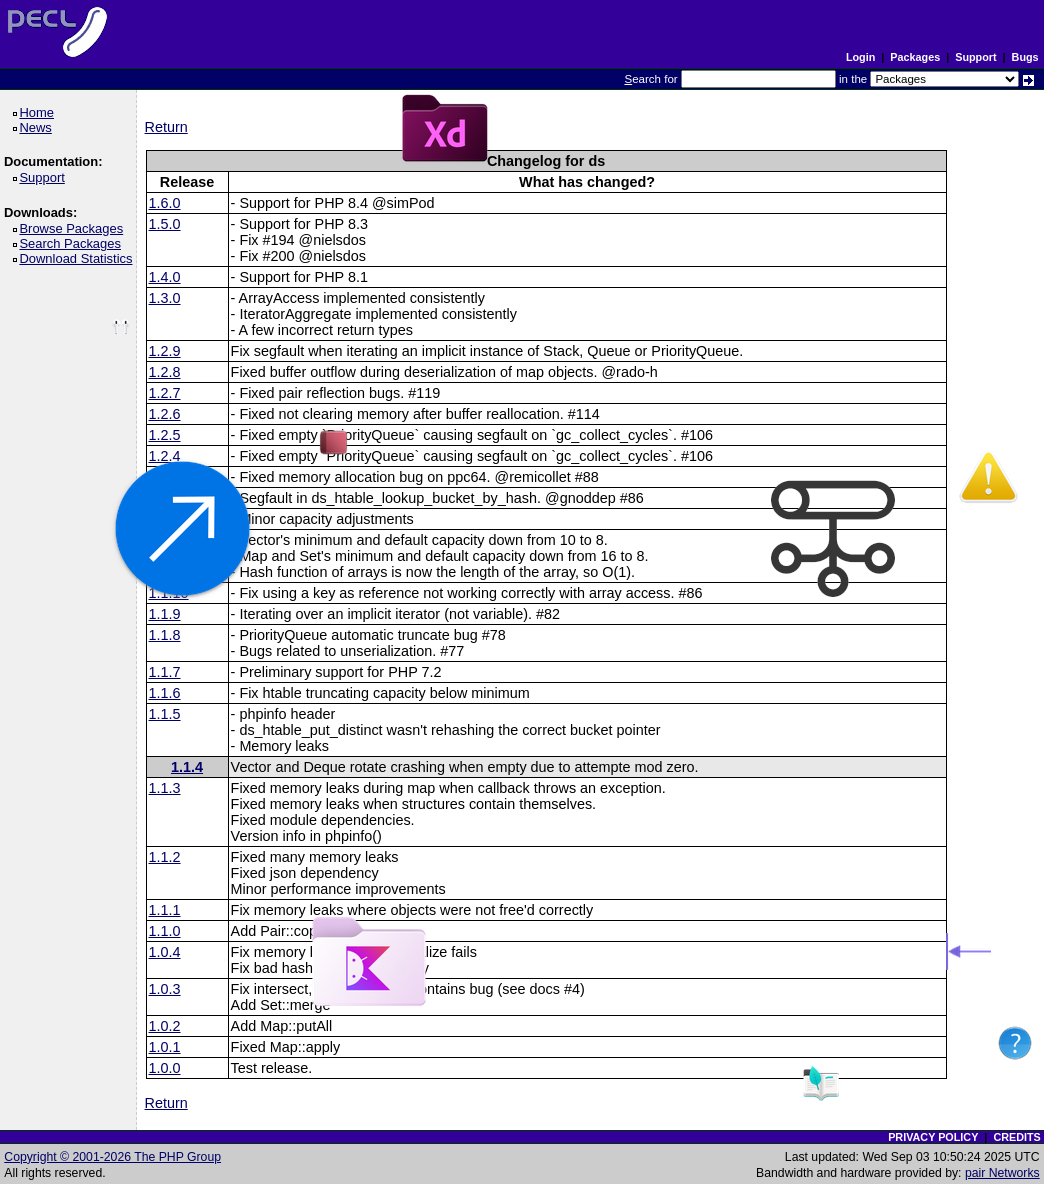  I want to click on open kotlin android project folder, so click(368, 964).